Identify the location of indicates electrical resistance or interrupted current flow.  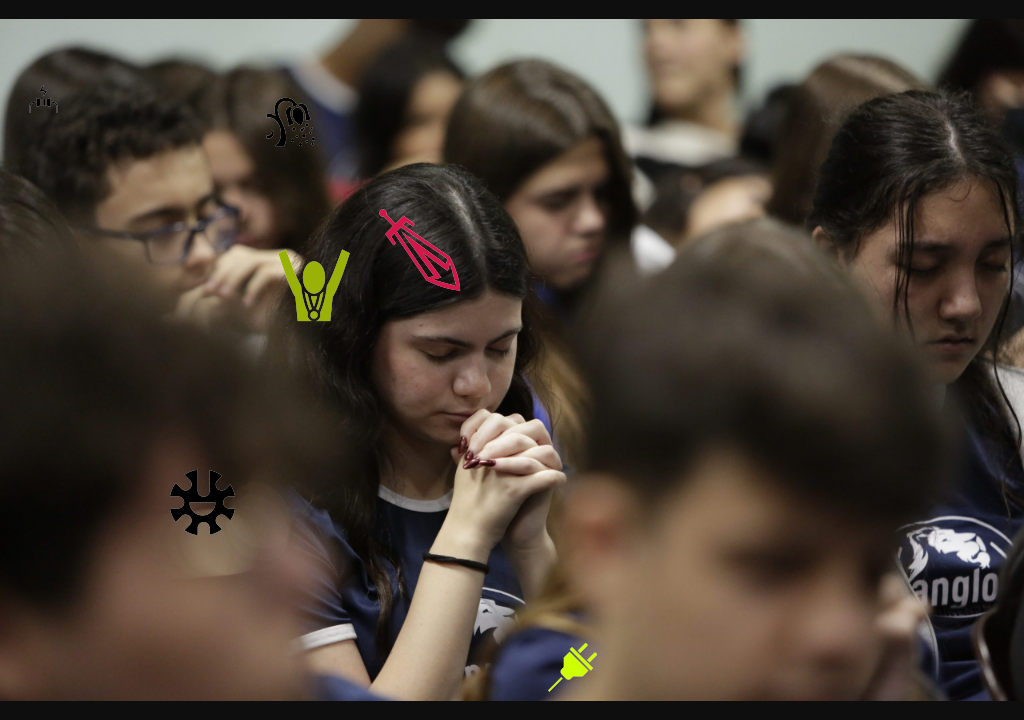
(43, 98).